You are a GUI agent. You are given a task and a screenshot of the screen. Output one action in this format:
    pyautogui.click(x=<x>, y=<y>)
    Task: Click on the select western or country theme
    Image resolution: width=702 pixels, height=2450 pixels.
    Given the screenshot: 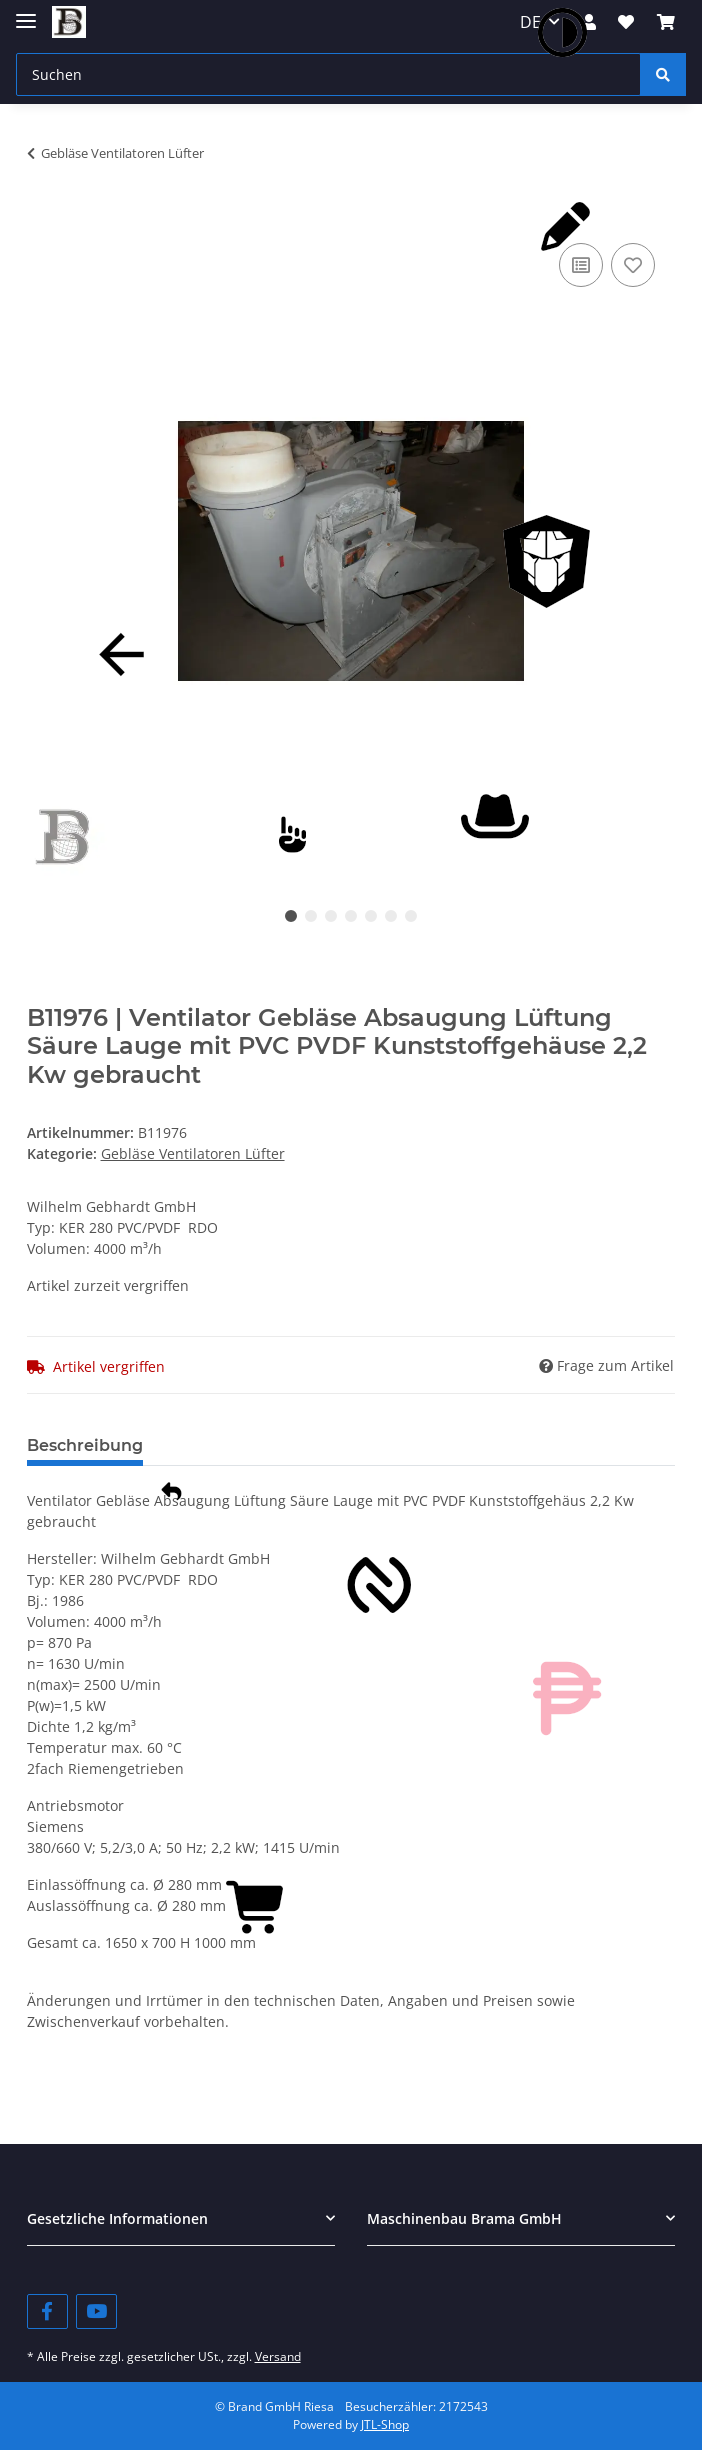 What is the action you would take?
    pyautogui.click(x=495, y=818)
    